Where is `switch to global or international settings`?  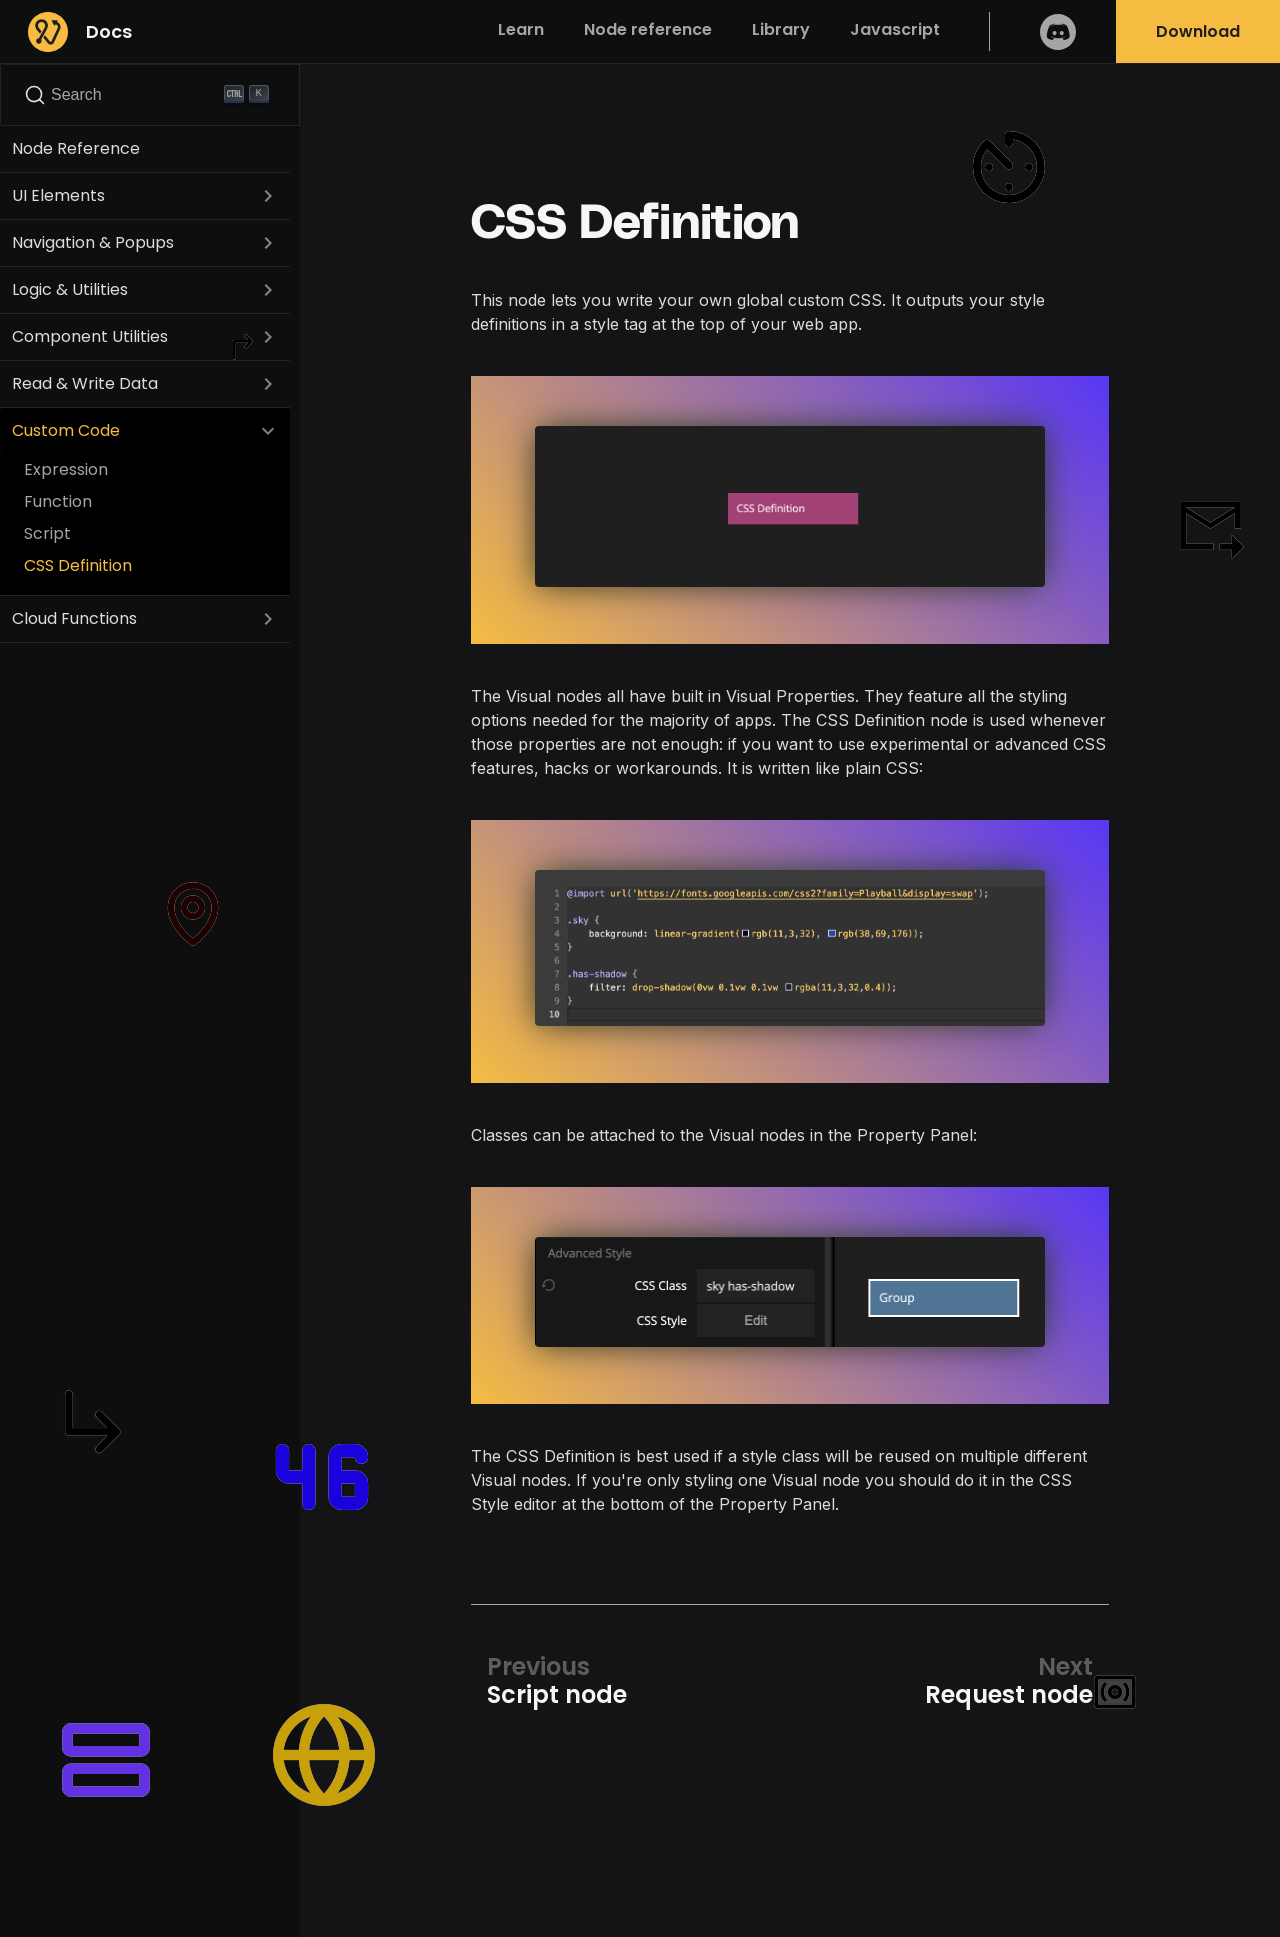 switch to global or international settings is located at coordinates (324, 1755).